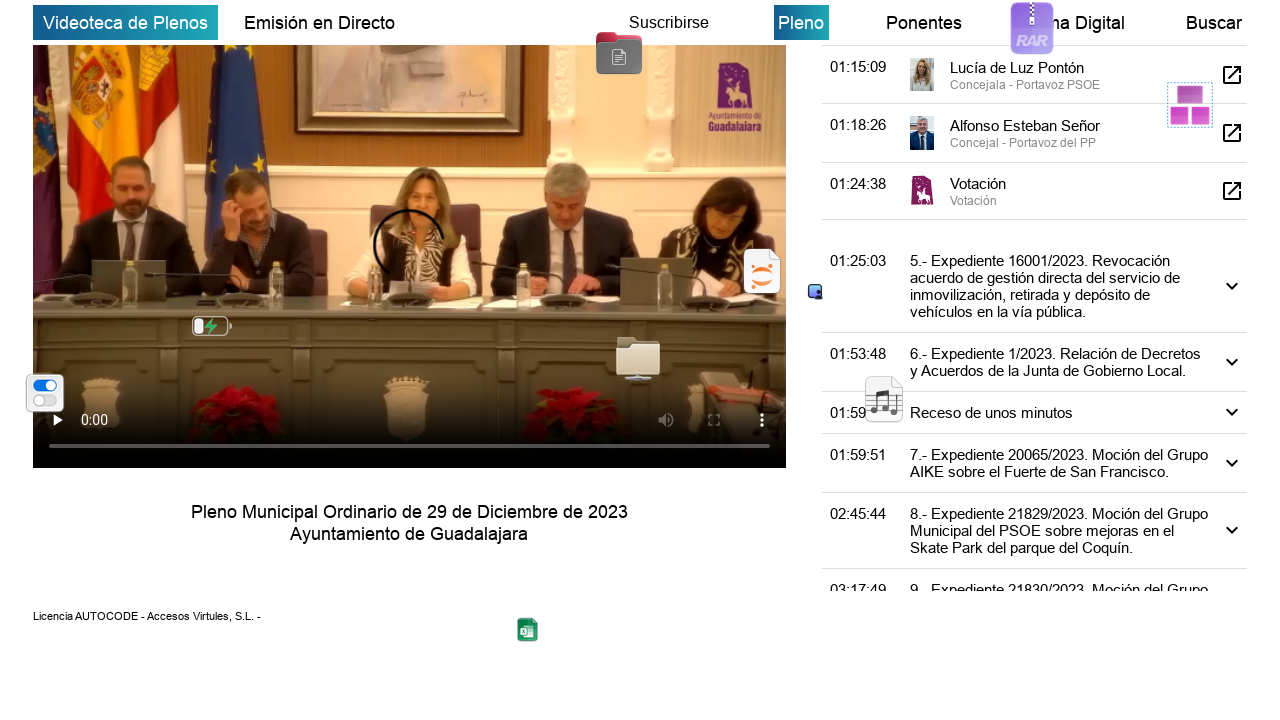 This screenshot has height=720, width=1280. I want to click on an eMelody ringtone file, so click(884, 399).